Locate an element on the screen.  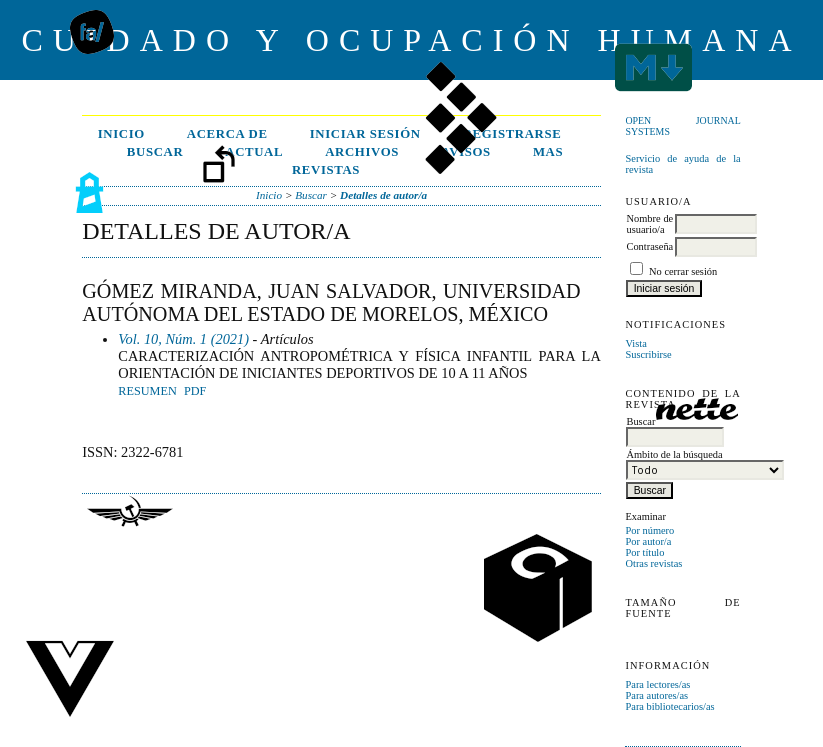
conan c/c++ package manager logo is located at coordinates (538, 588).